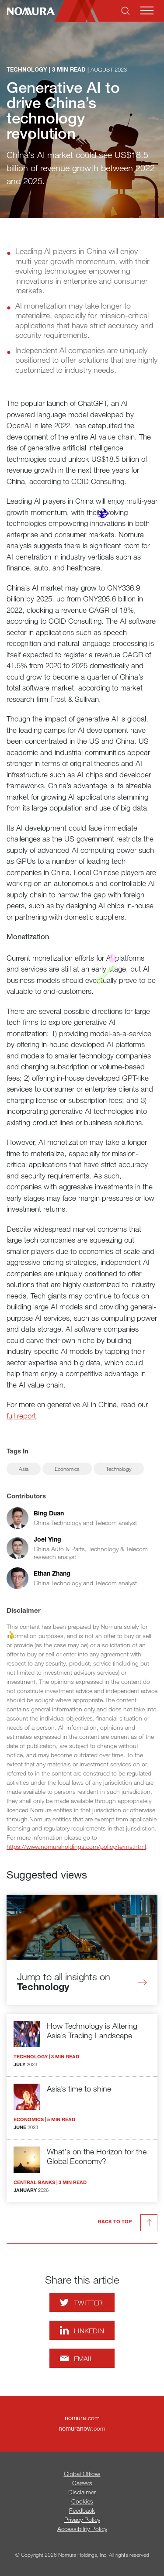  Describe the element at coordinates (112, 958) in the screenshot. I see `indicates a locked or secured item` at that location.